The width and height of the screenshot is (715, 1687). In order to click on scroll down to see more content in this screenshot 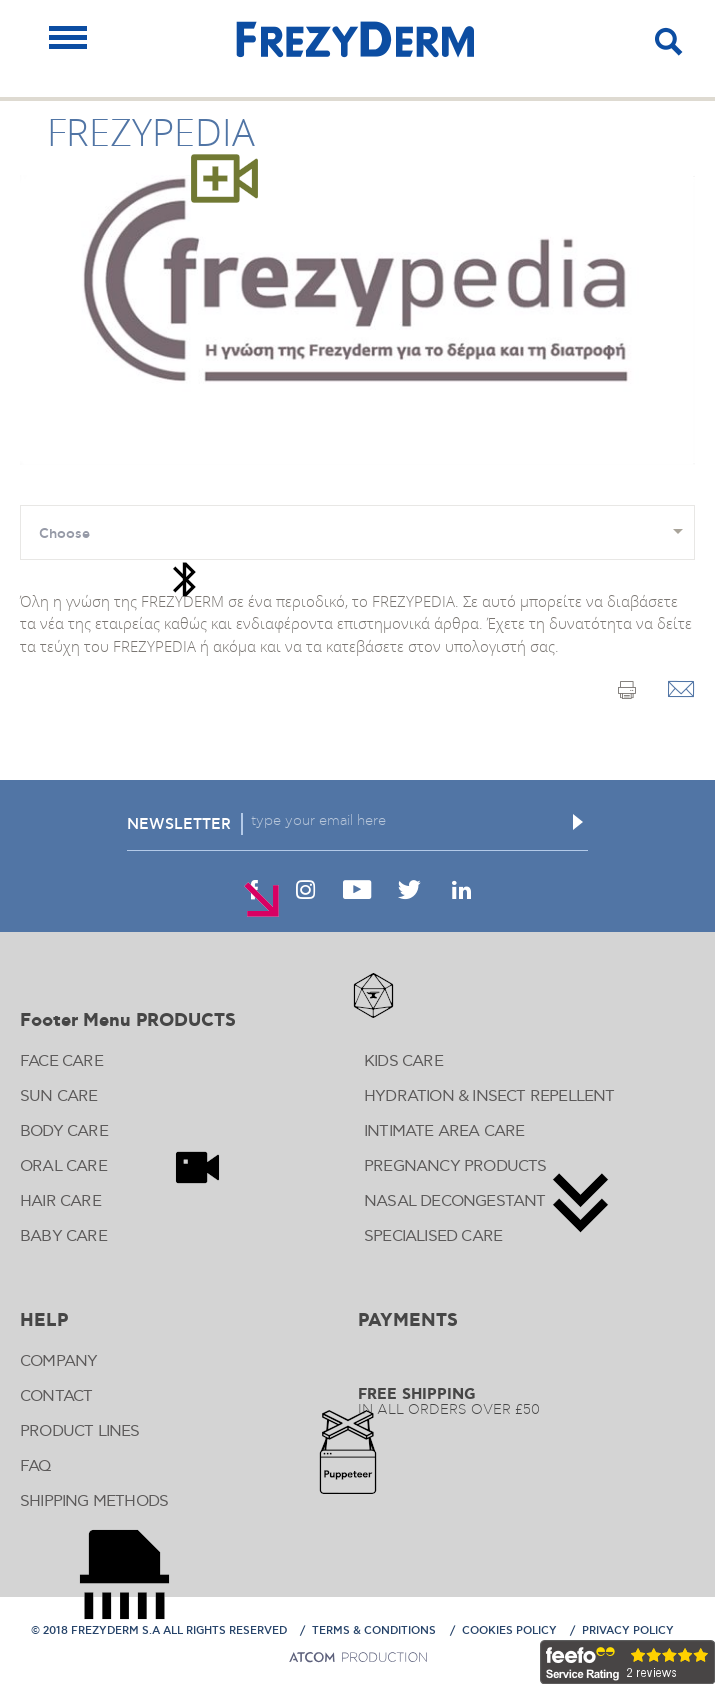, I will do `click(580, 1200)`.